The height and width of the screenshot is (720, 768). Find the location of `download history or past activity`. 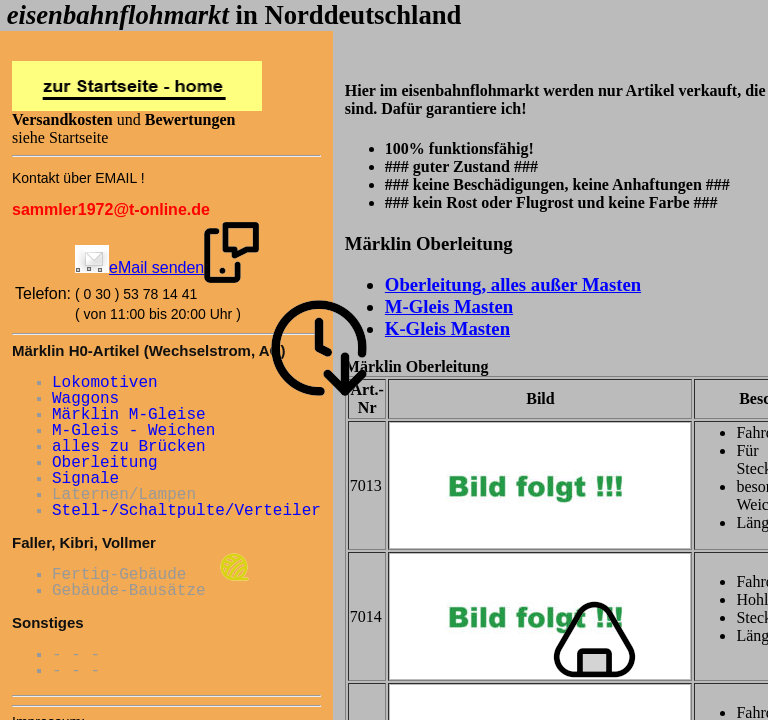

download history or past activity is located at coordinates (319, 348).